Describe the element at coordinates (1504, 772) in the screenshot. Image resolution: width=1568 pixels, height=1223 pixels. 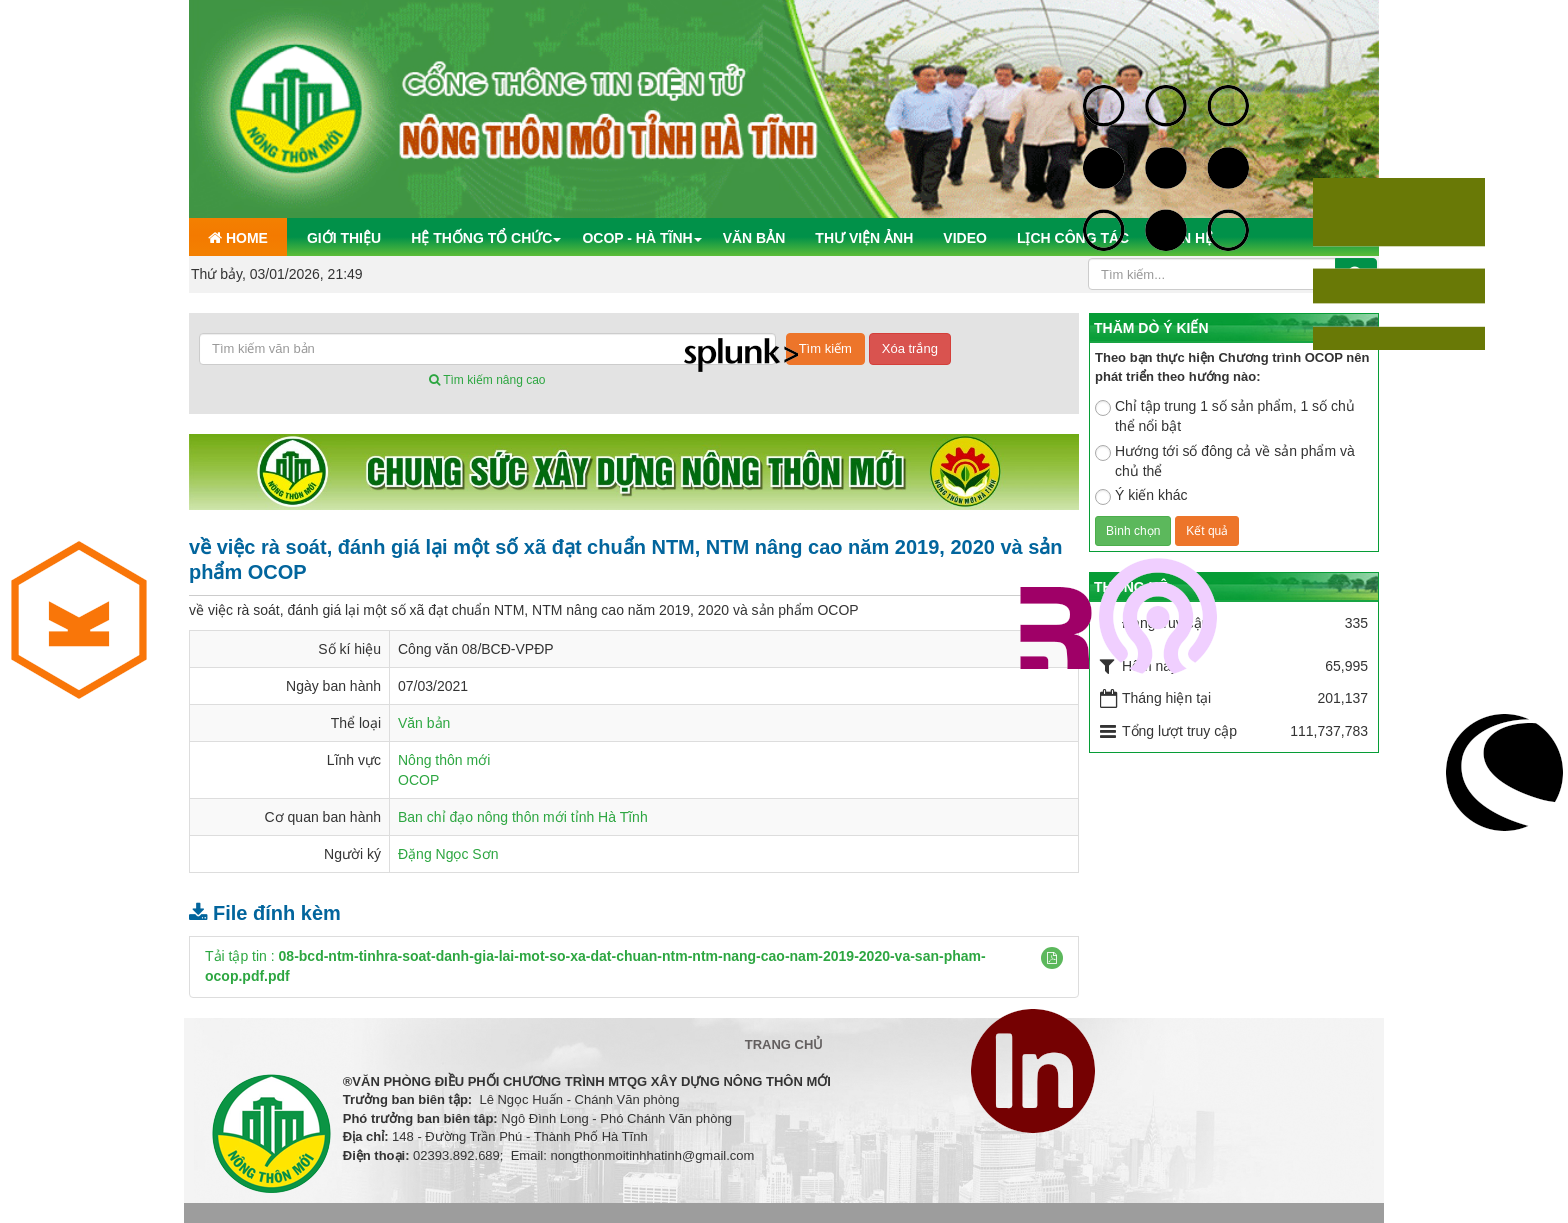
I see `celestron brand logo` at that location.